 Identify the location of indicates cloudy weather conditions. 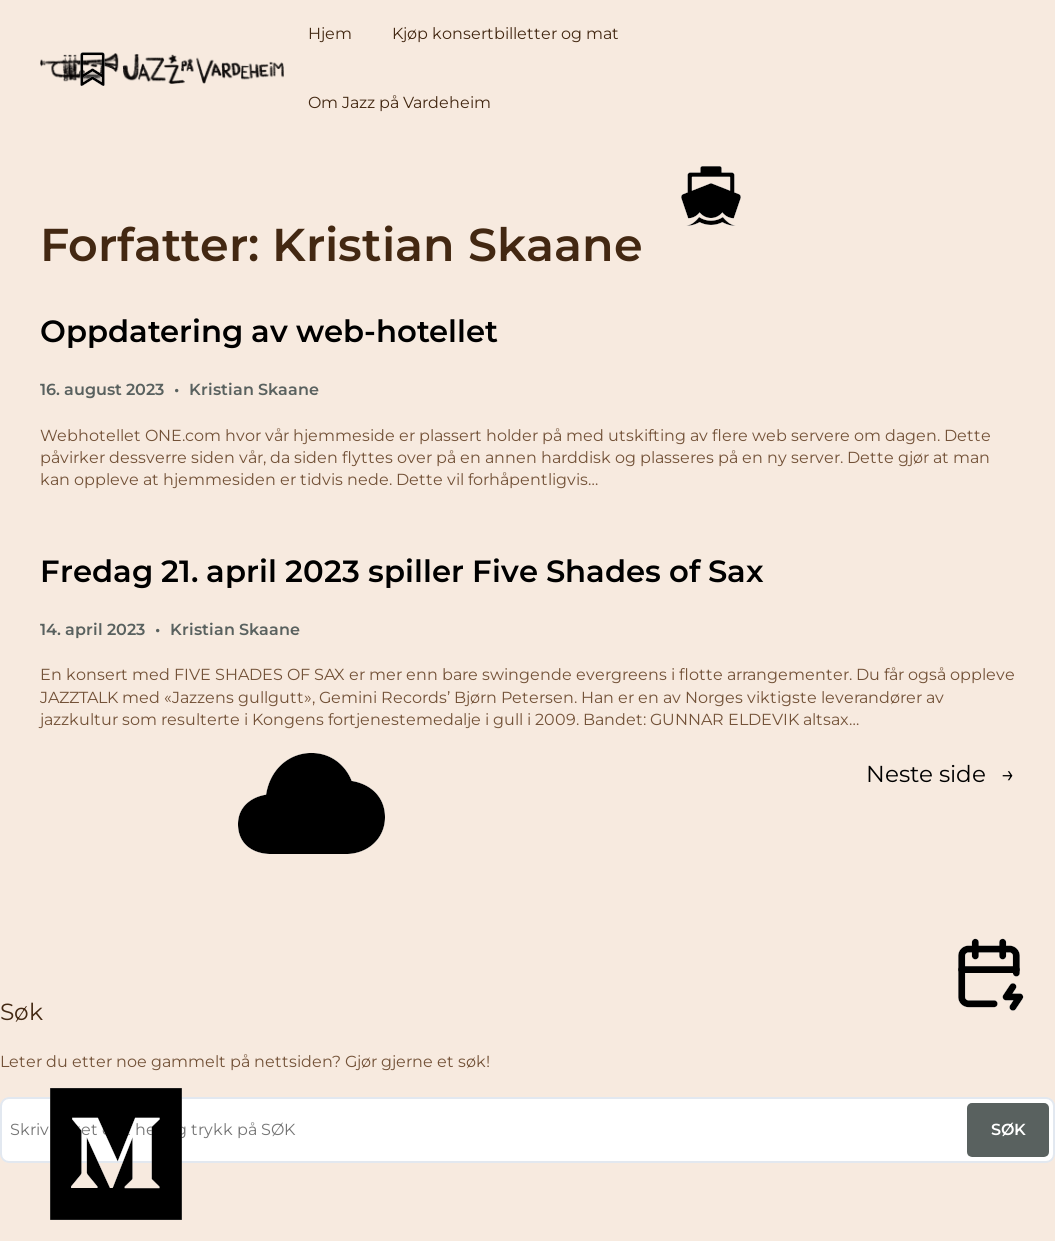
(311, 803).